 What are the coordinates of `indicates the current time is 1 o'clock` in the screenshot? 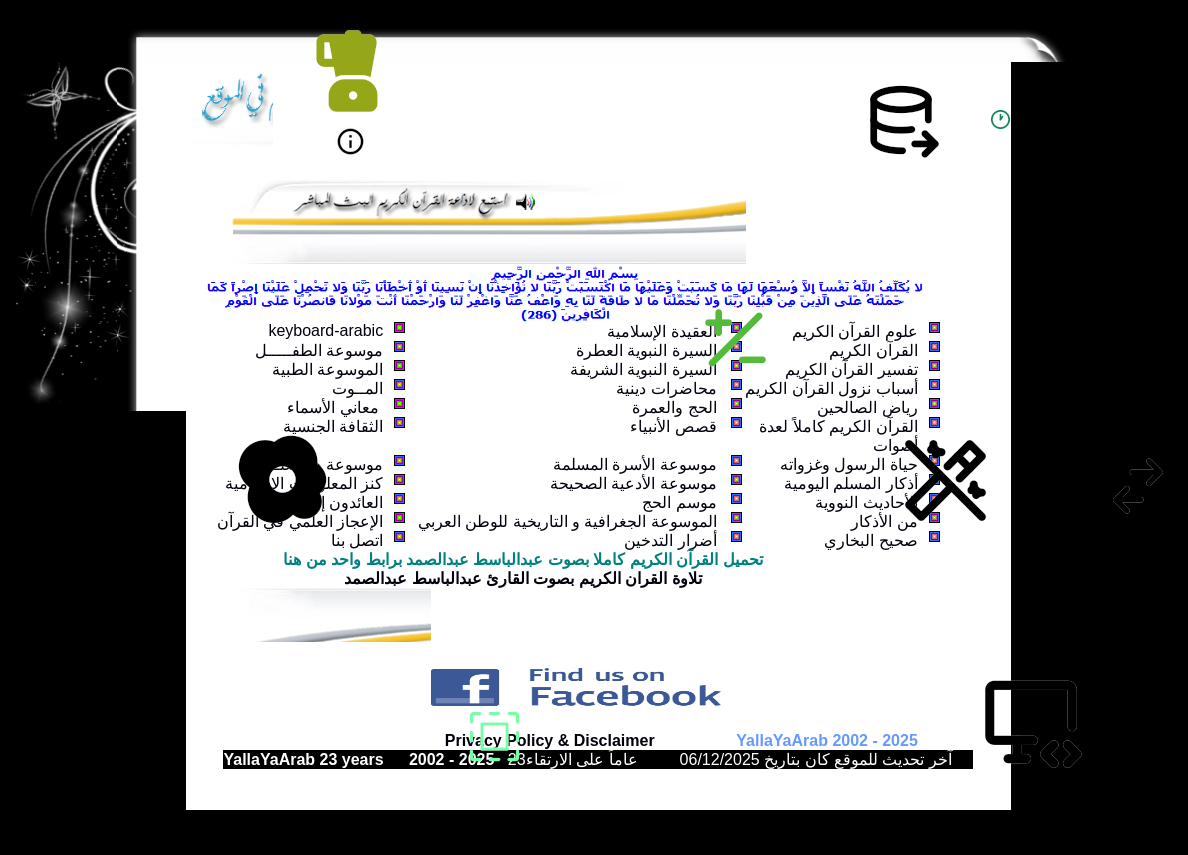 It's located at (1000, 119).